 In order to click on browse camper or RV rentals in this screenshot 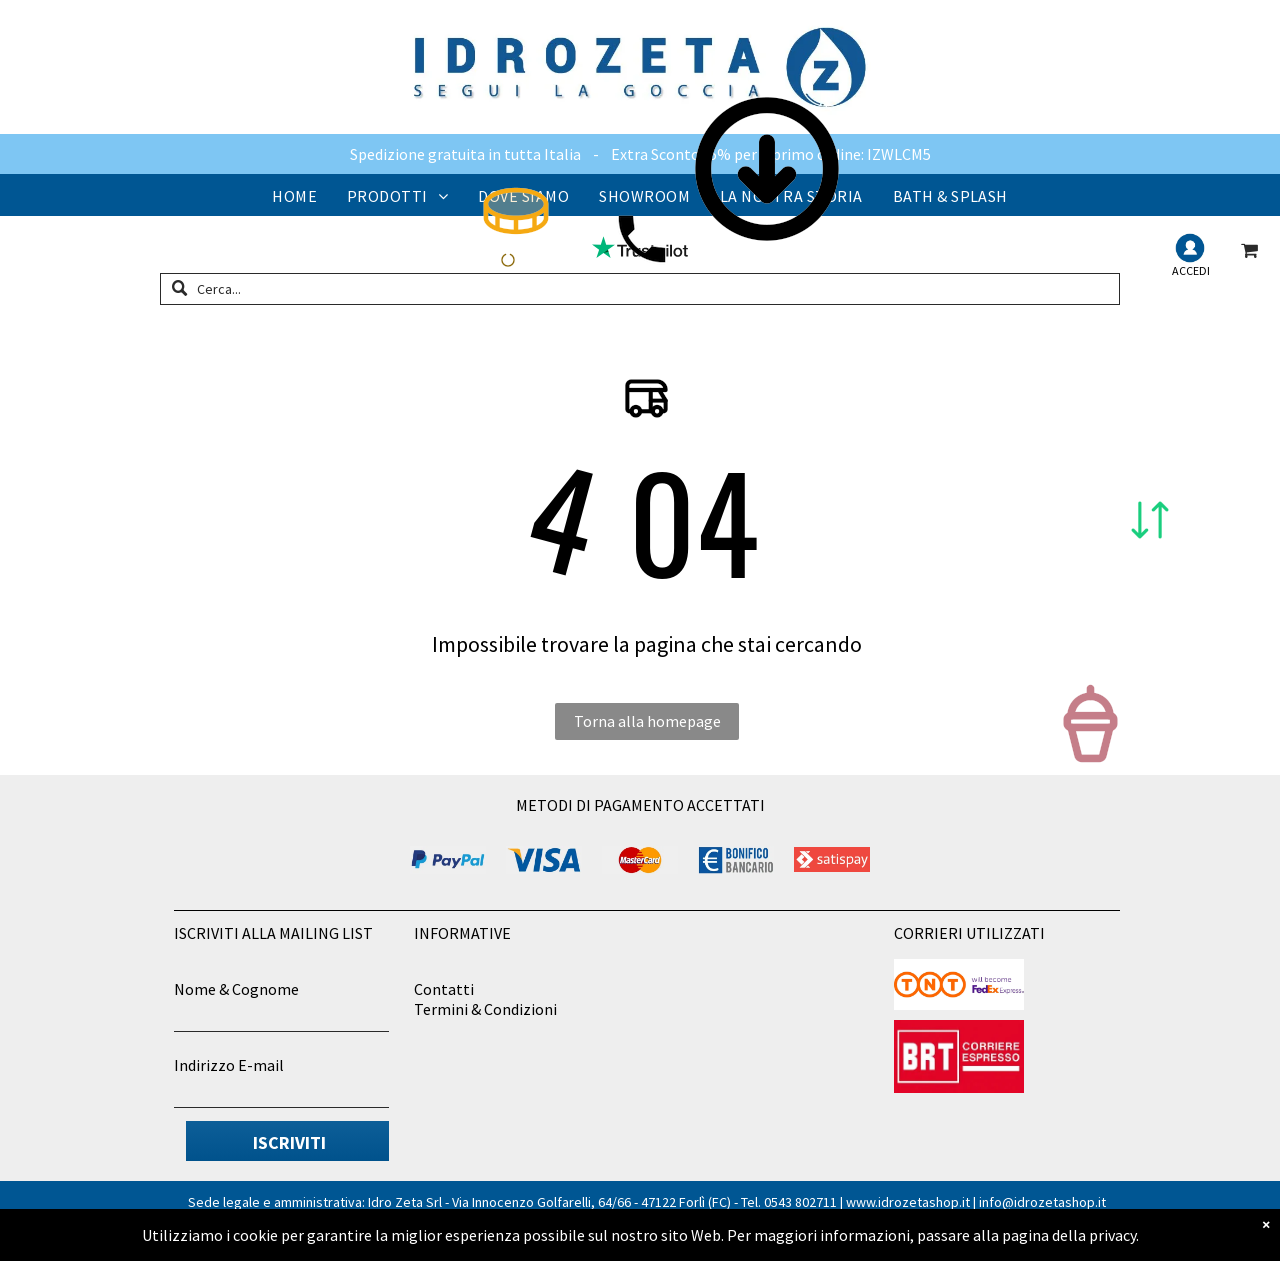, I will do `click(646, 398)`.